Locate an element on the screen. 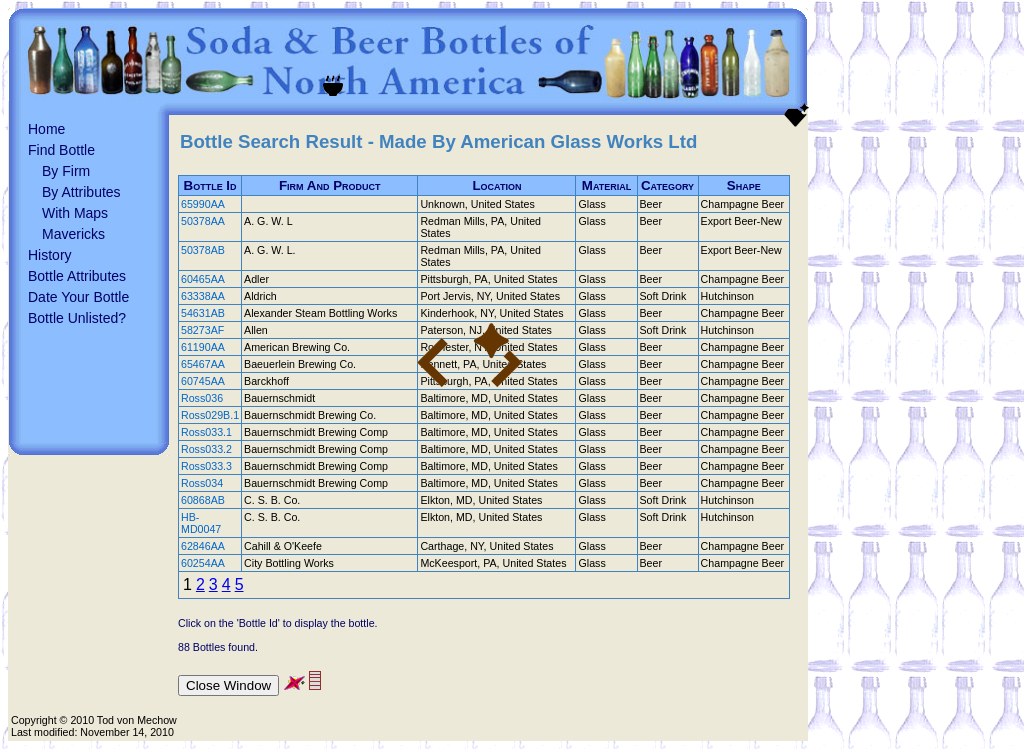 This screenshot has width=1024, height=749. view food or dining options is located at coordinates (333, 87).